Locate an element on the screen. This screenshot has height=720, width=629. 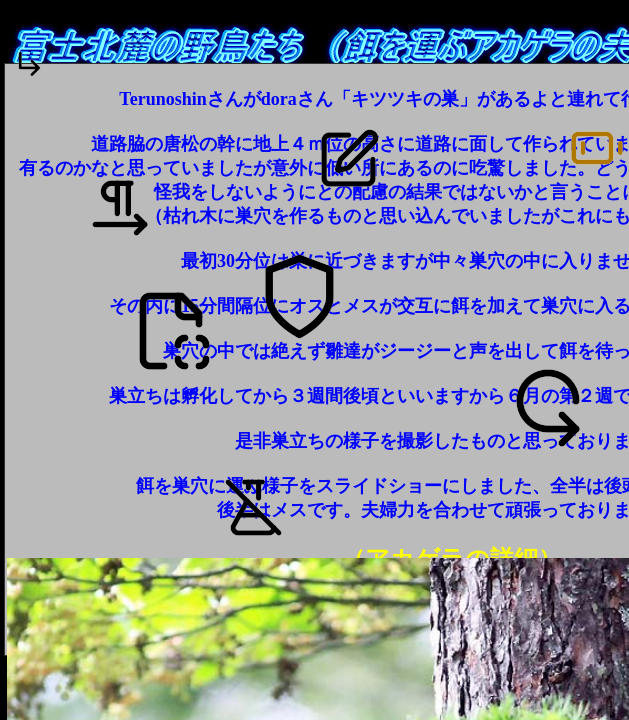
compose a new post or message is located at coordinates (348, 159).